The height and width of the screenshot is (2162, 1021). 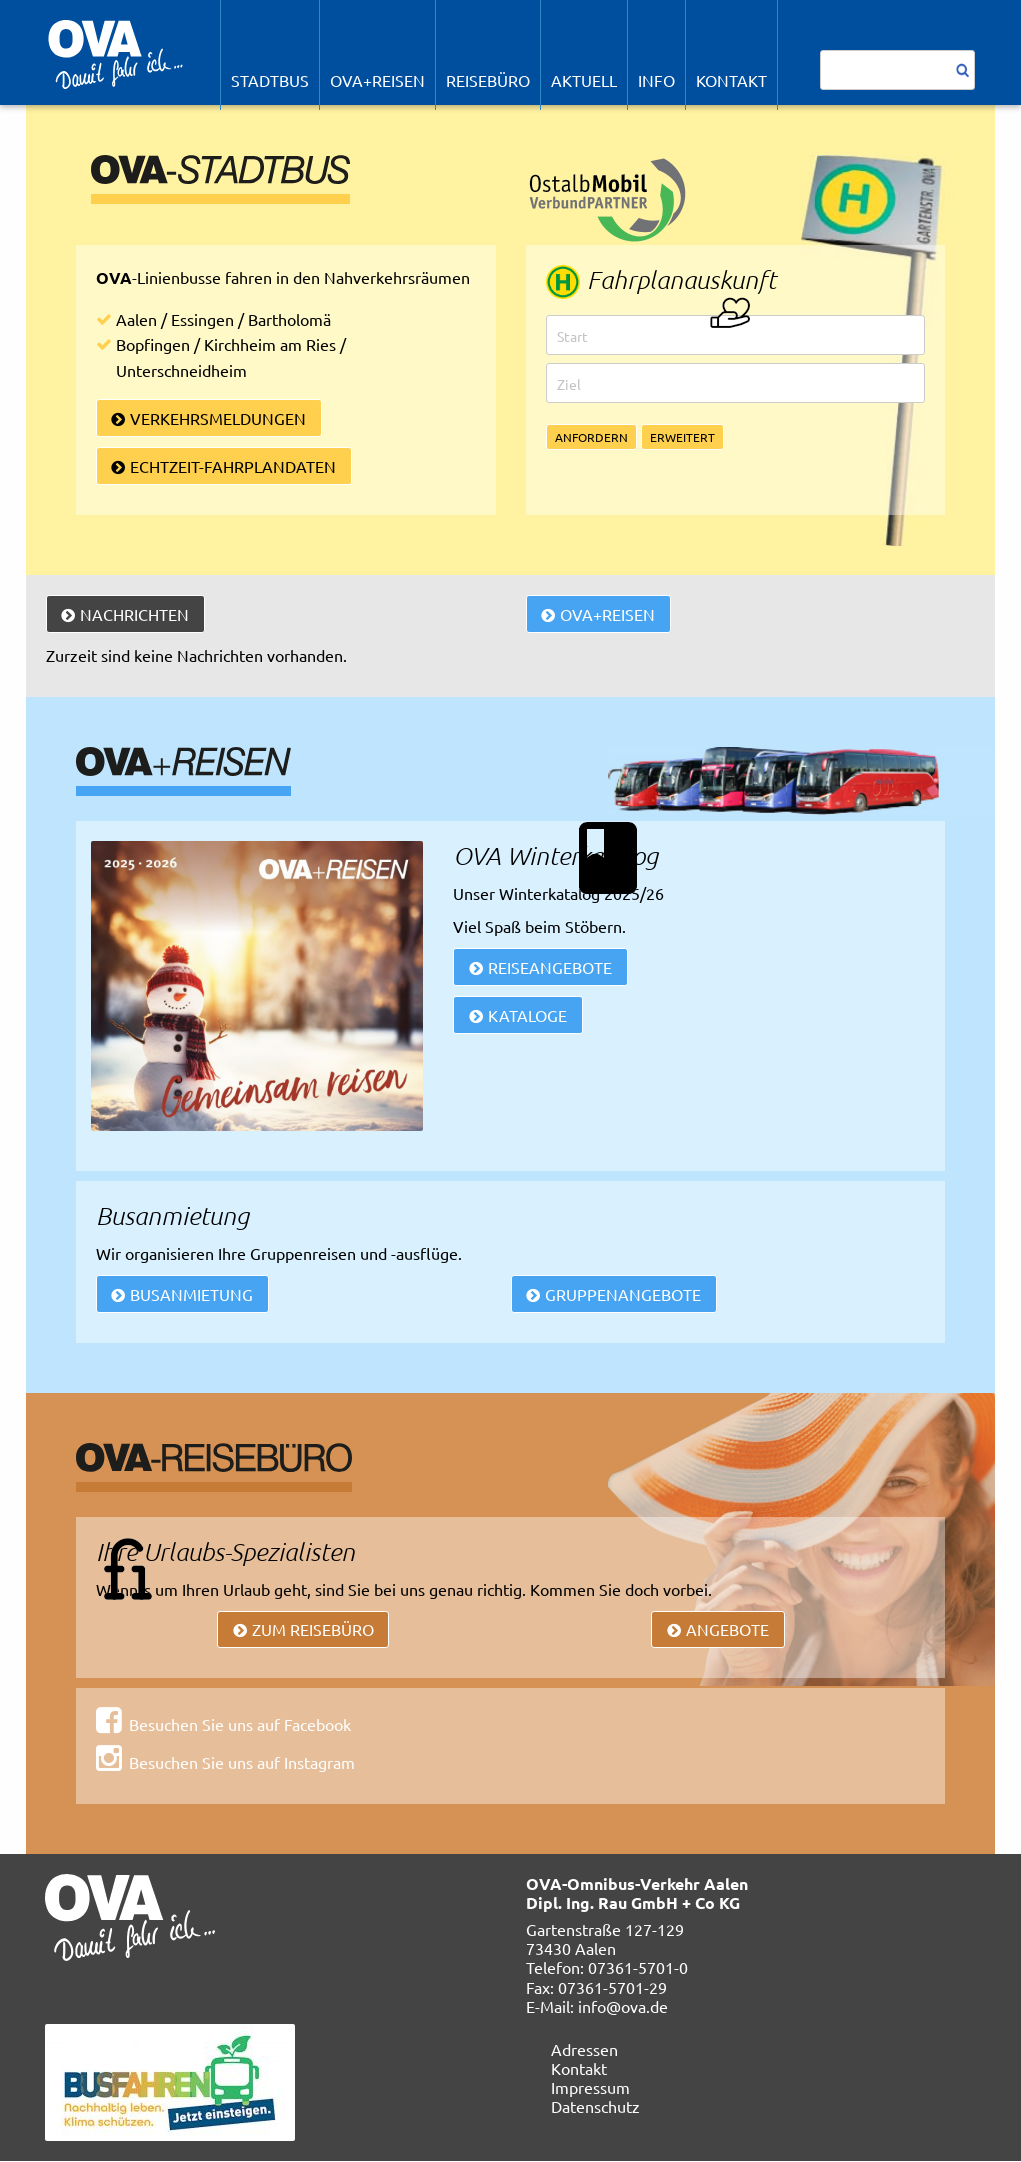 I want to click on donate or make a charitable contribution, so click(x=731, y=313).